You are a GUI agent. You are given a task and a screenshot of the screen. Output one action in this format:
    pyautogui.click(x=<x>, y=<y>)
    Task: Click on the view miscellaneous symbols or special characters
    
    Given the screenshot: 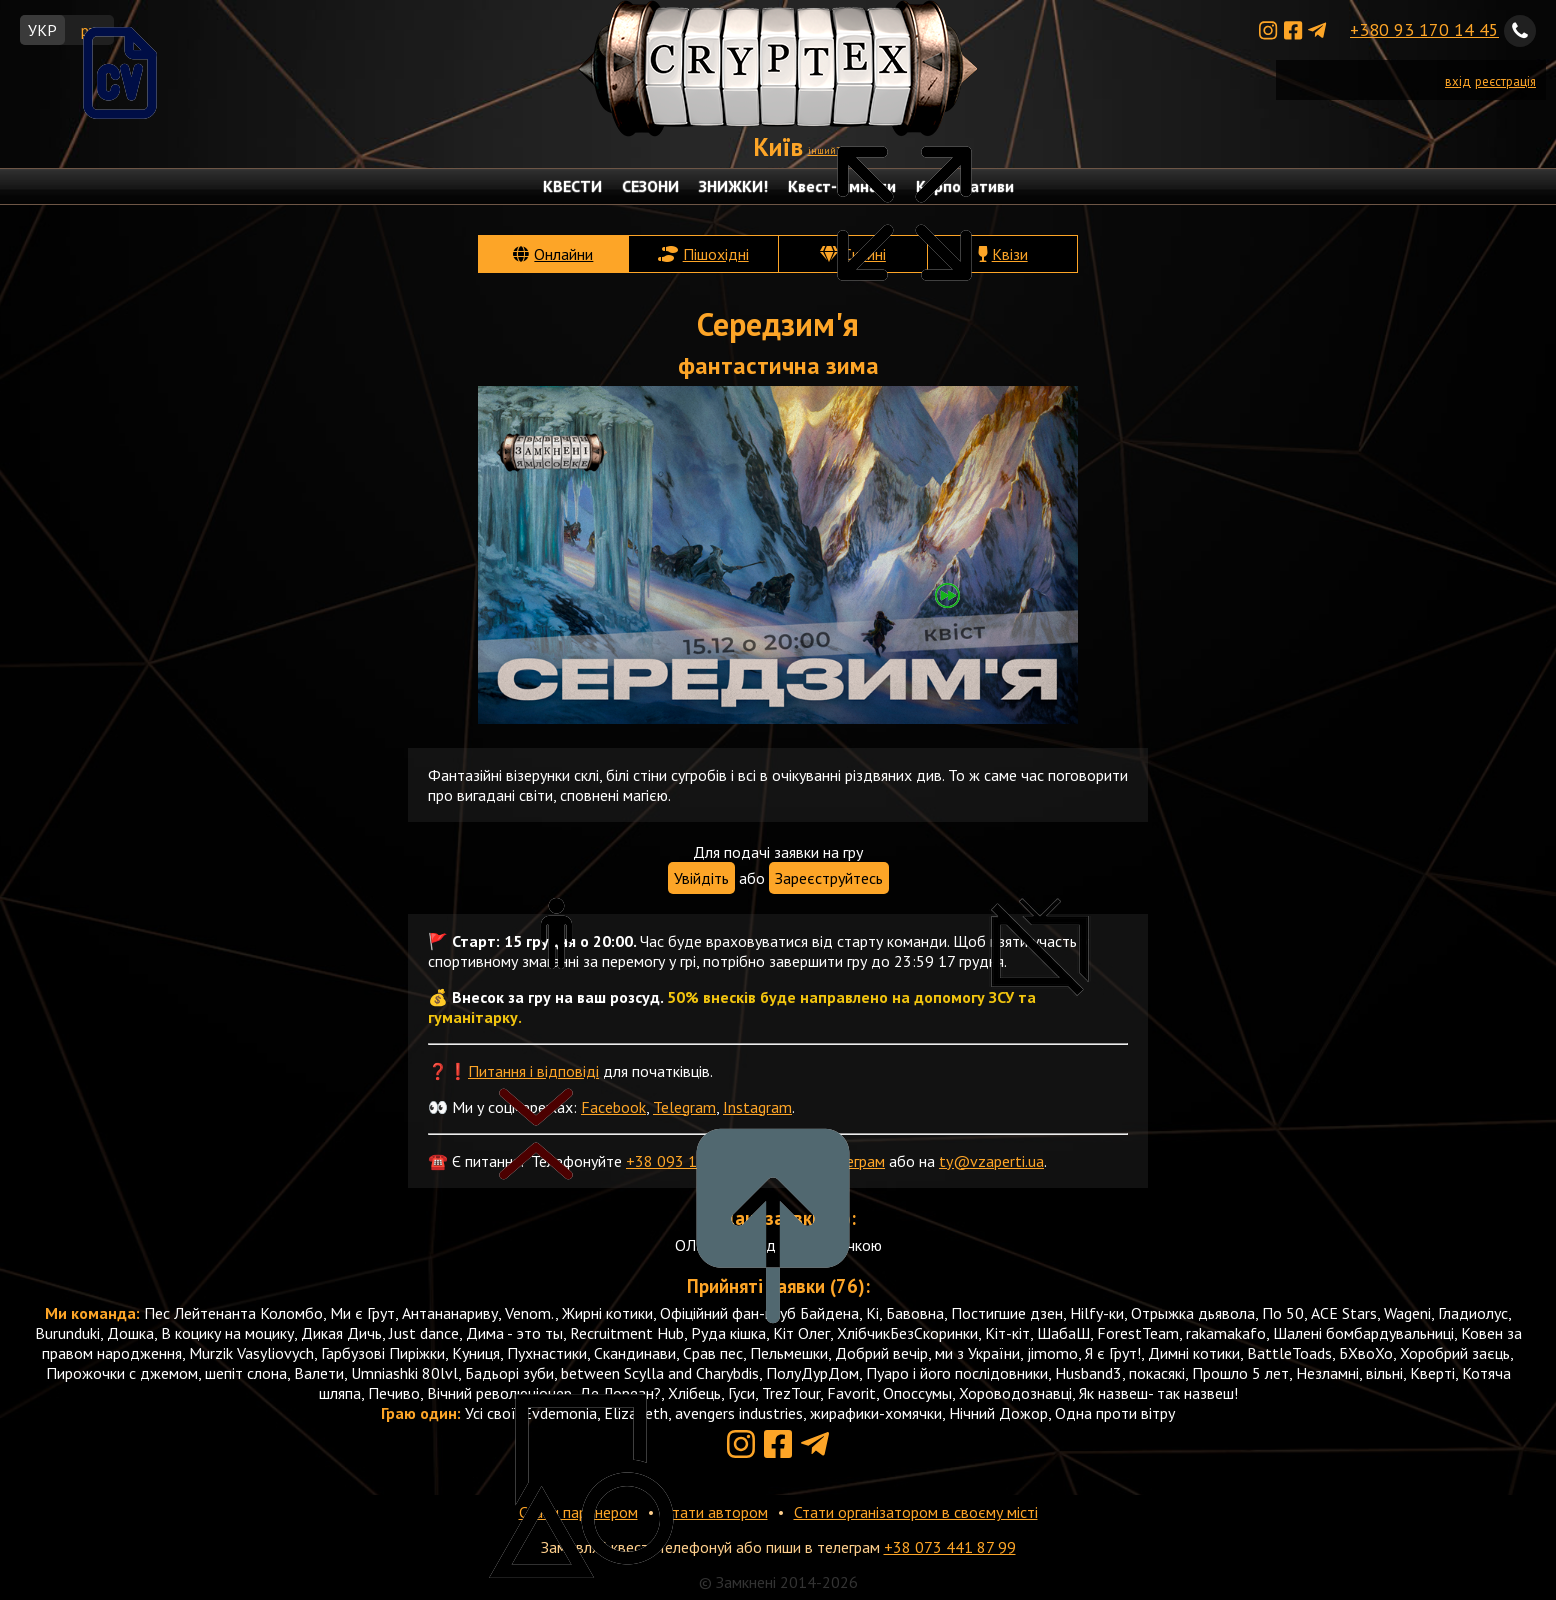 What is the action you would take?
    pyautogui.click(x=581, y=1486)
    